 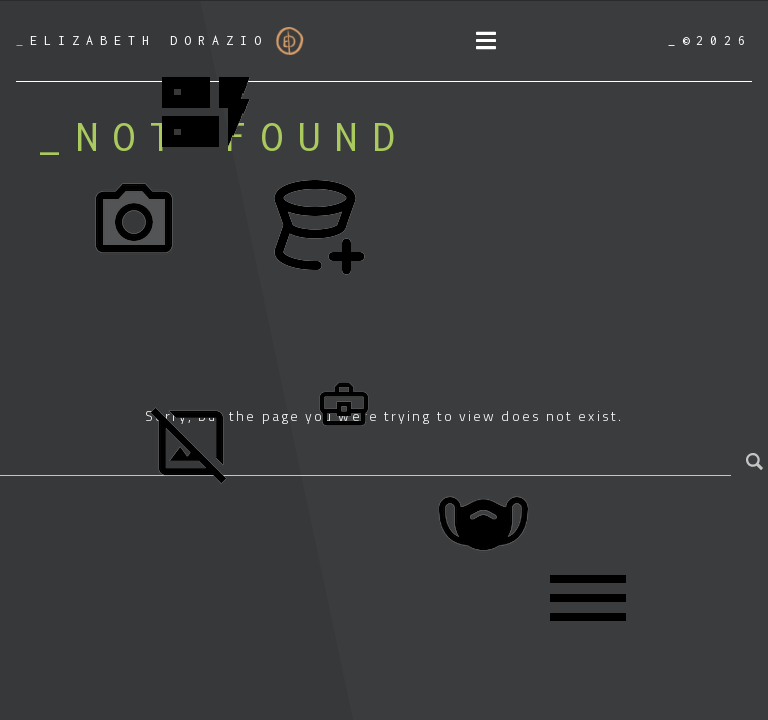 I want to click on add a new diabolo or juggling item, so click(x=315, y=225).